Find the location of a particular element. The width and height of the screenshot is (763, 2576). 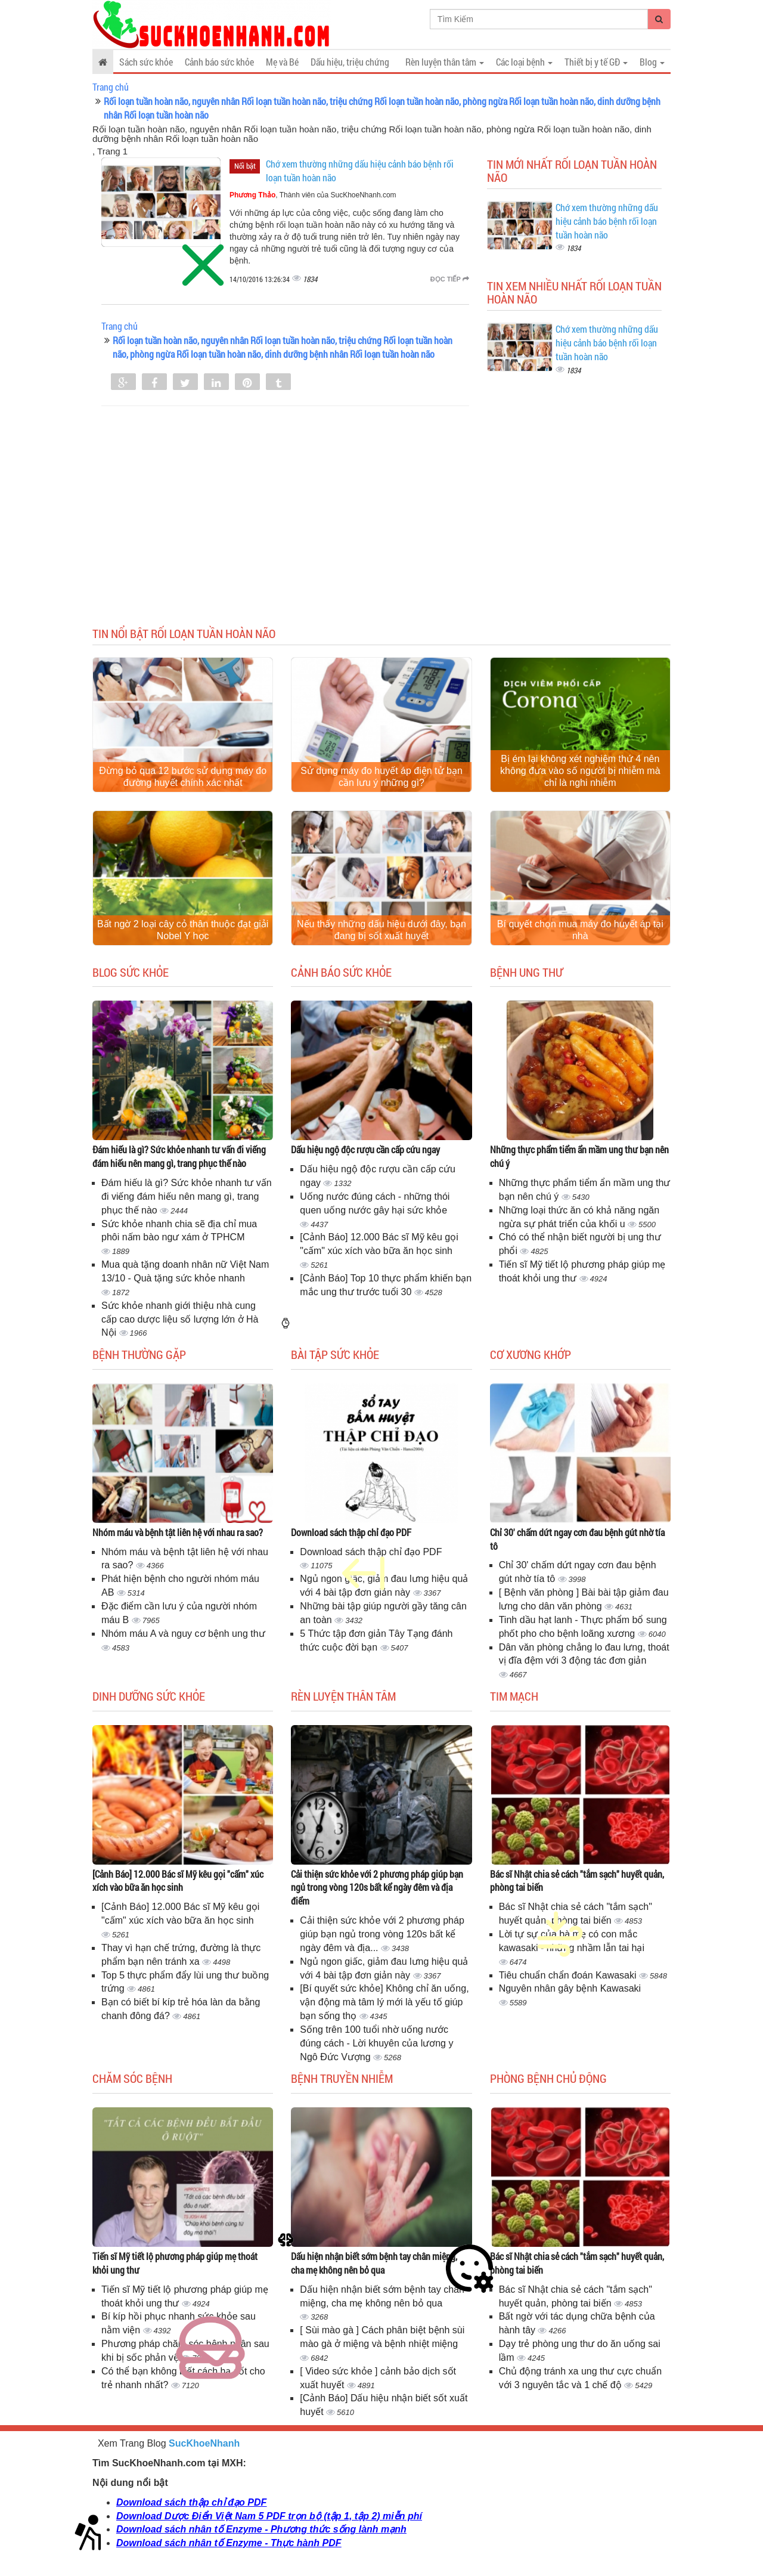

customize emoji or reaction settings is located at coordinates (469, 2268).